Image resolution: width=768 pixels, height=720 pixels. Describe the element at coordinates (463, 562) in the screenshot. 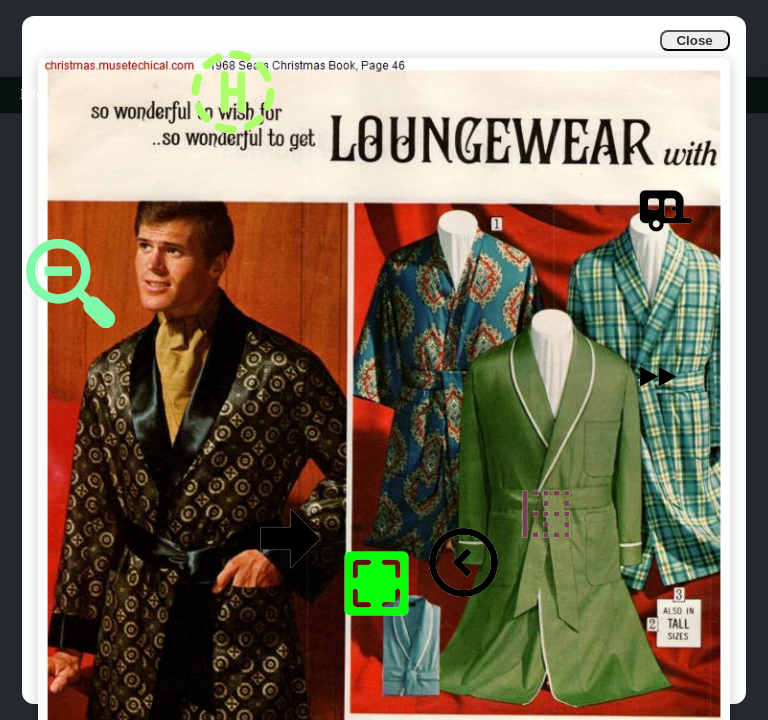

I see `go back to the previous screen` at that location.